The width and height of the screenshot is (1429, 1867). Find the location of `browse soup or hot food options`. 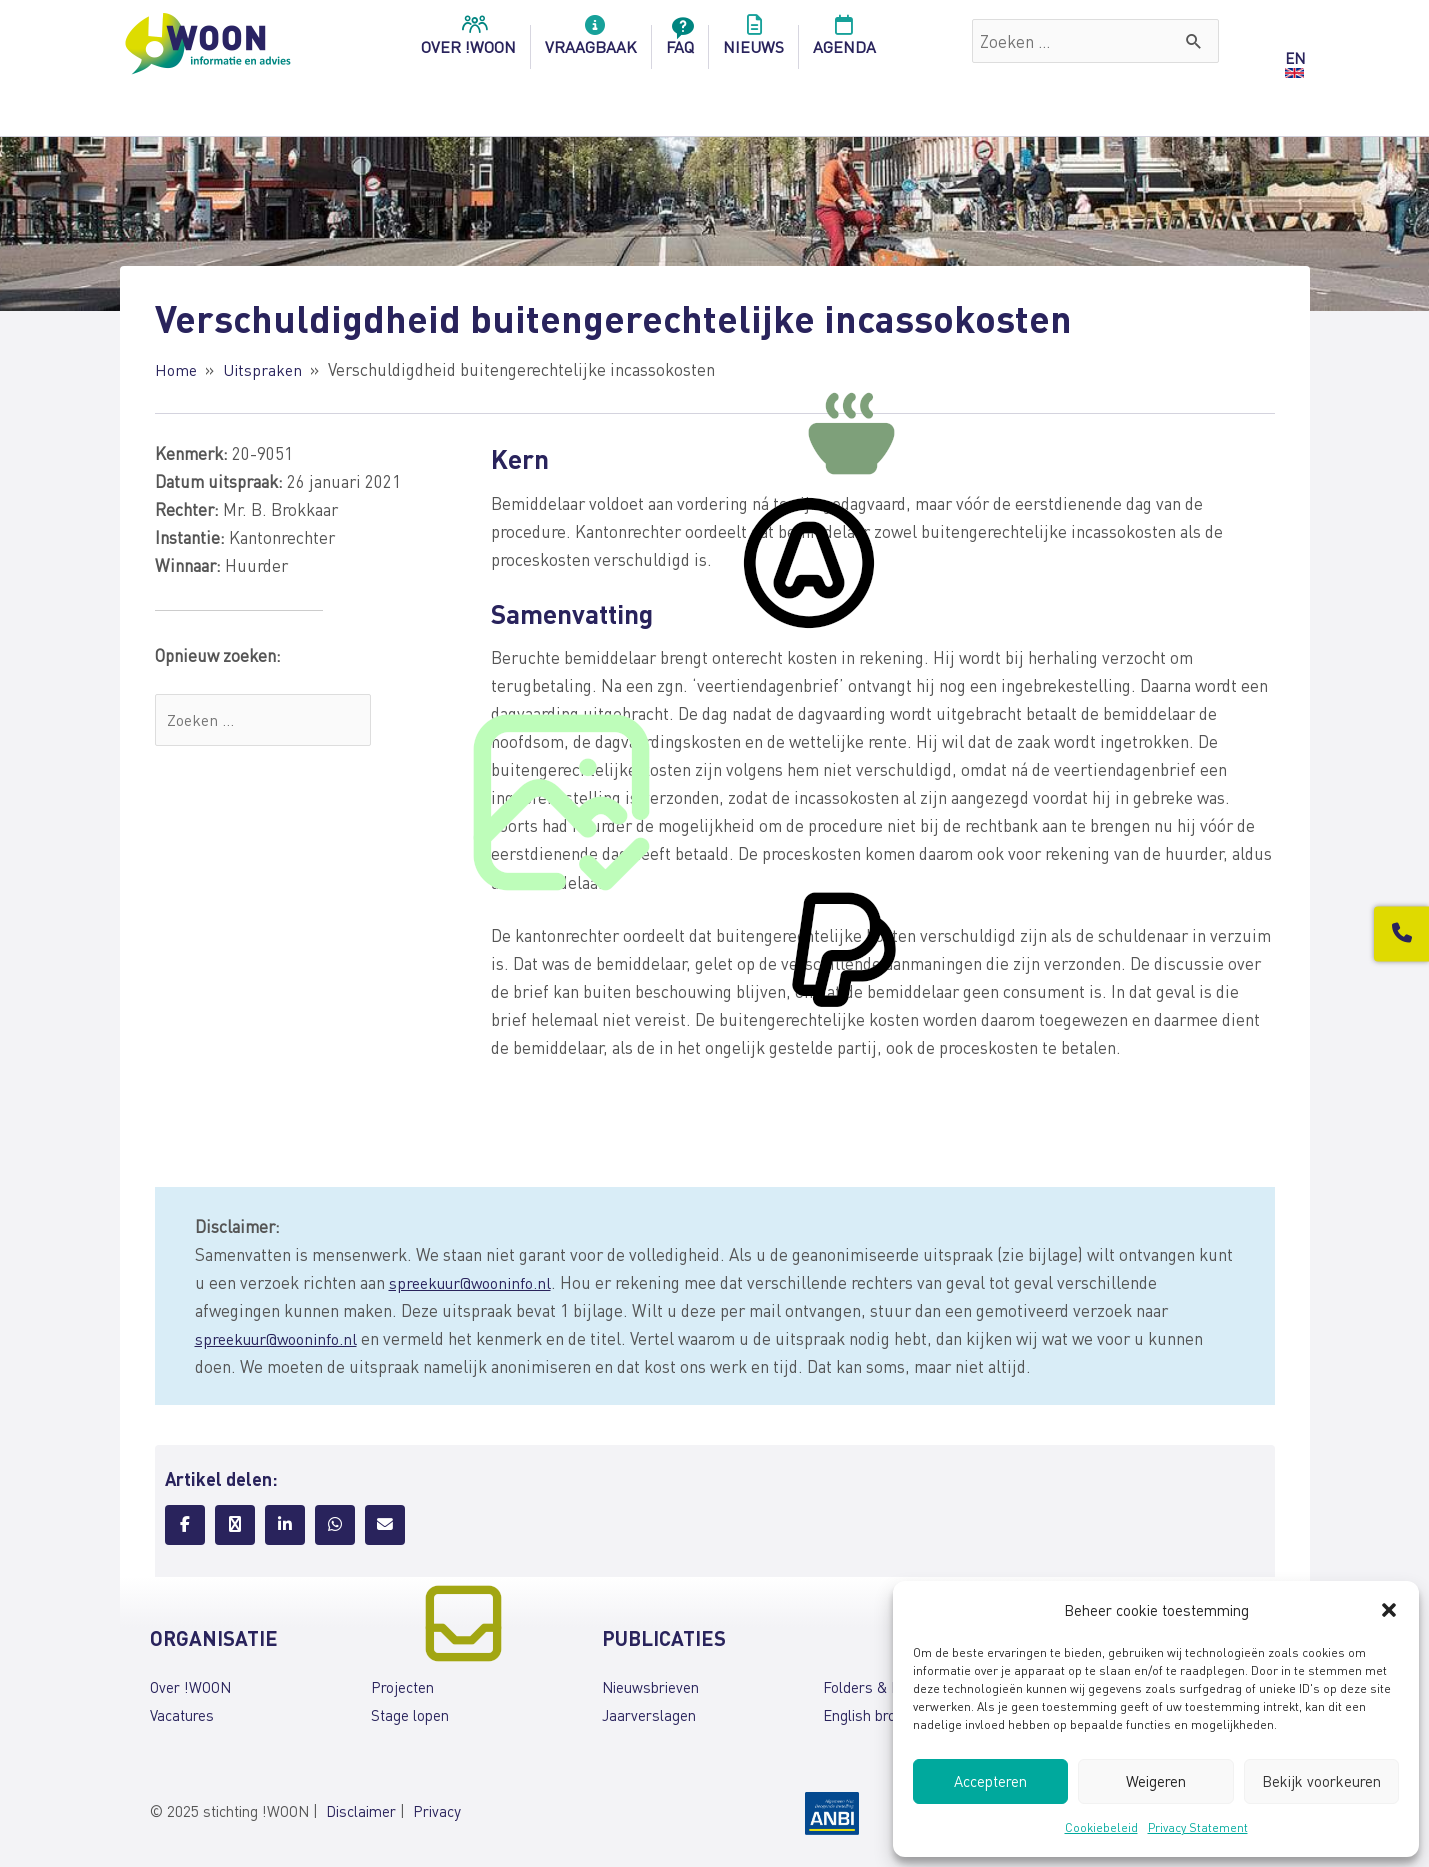

browse soup or hot food options is located at coordinates (851, 431).